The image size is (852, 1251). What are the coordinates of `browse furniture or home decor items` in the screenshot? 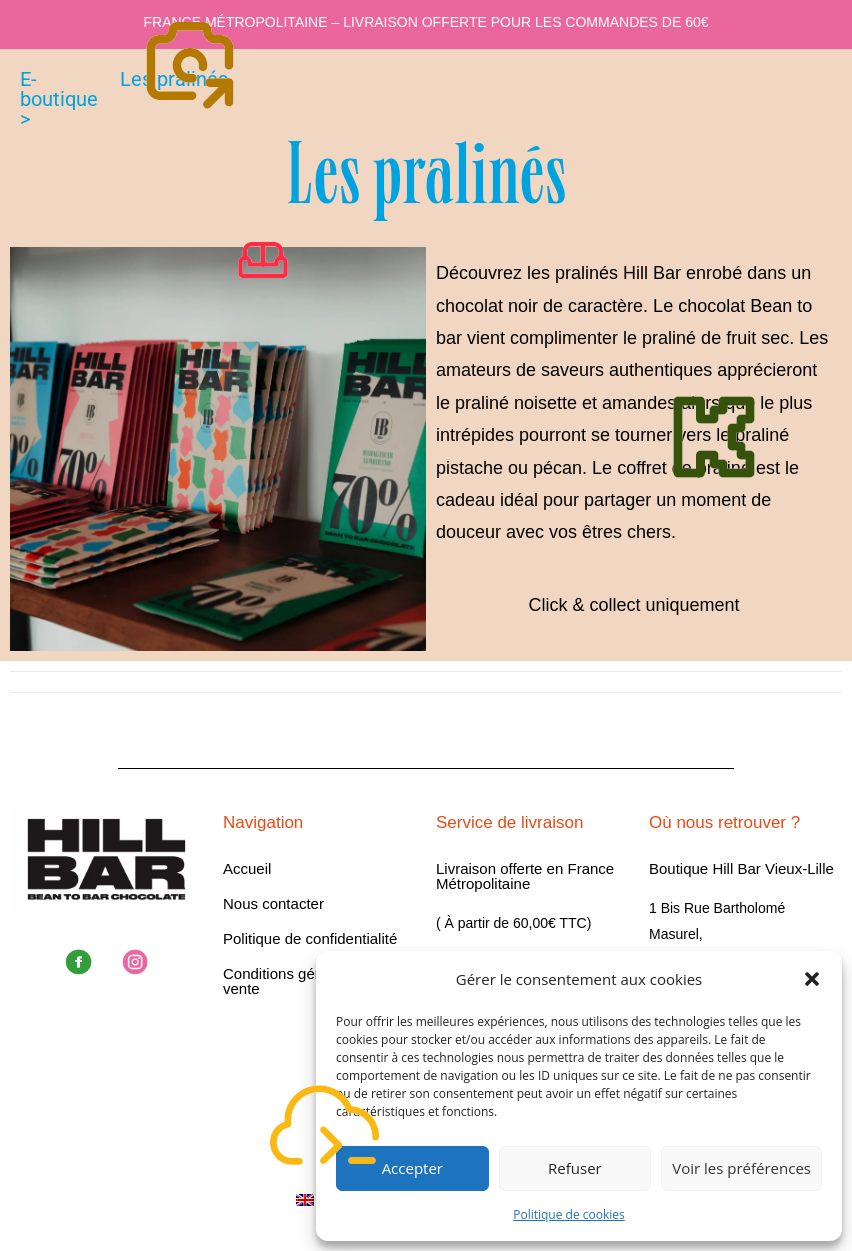 It's located at (263, 260).